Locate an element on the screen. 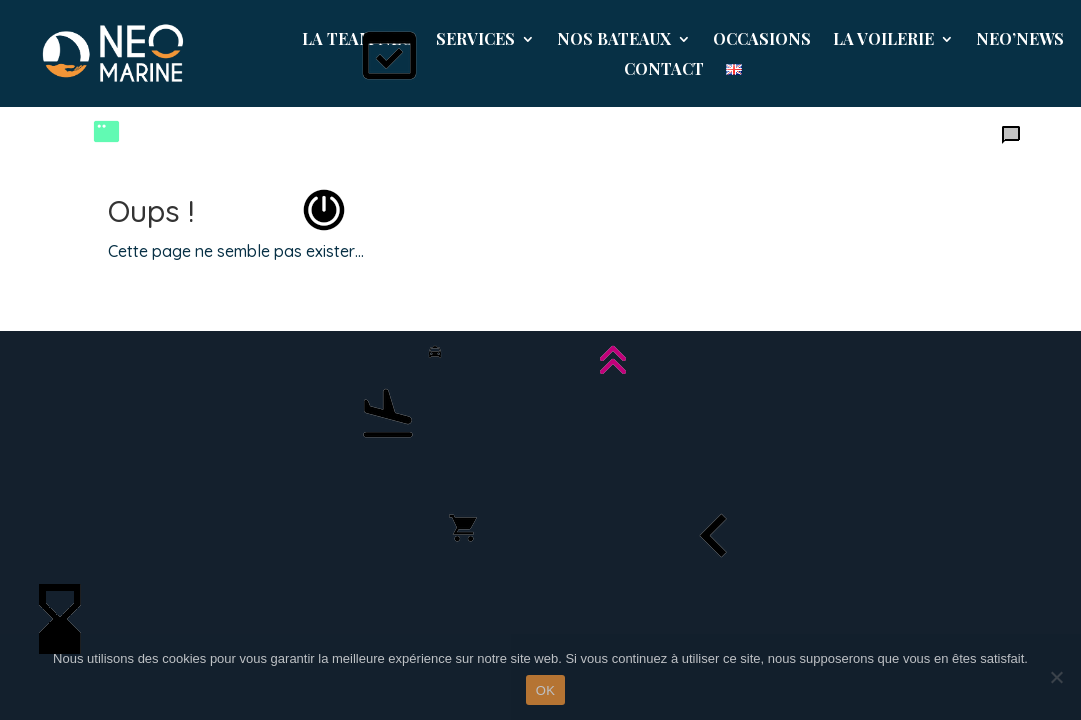 This screenshot has height=720, width=1081. indicates arriving flight status is located at coordinates (388, 414).